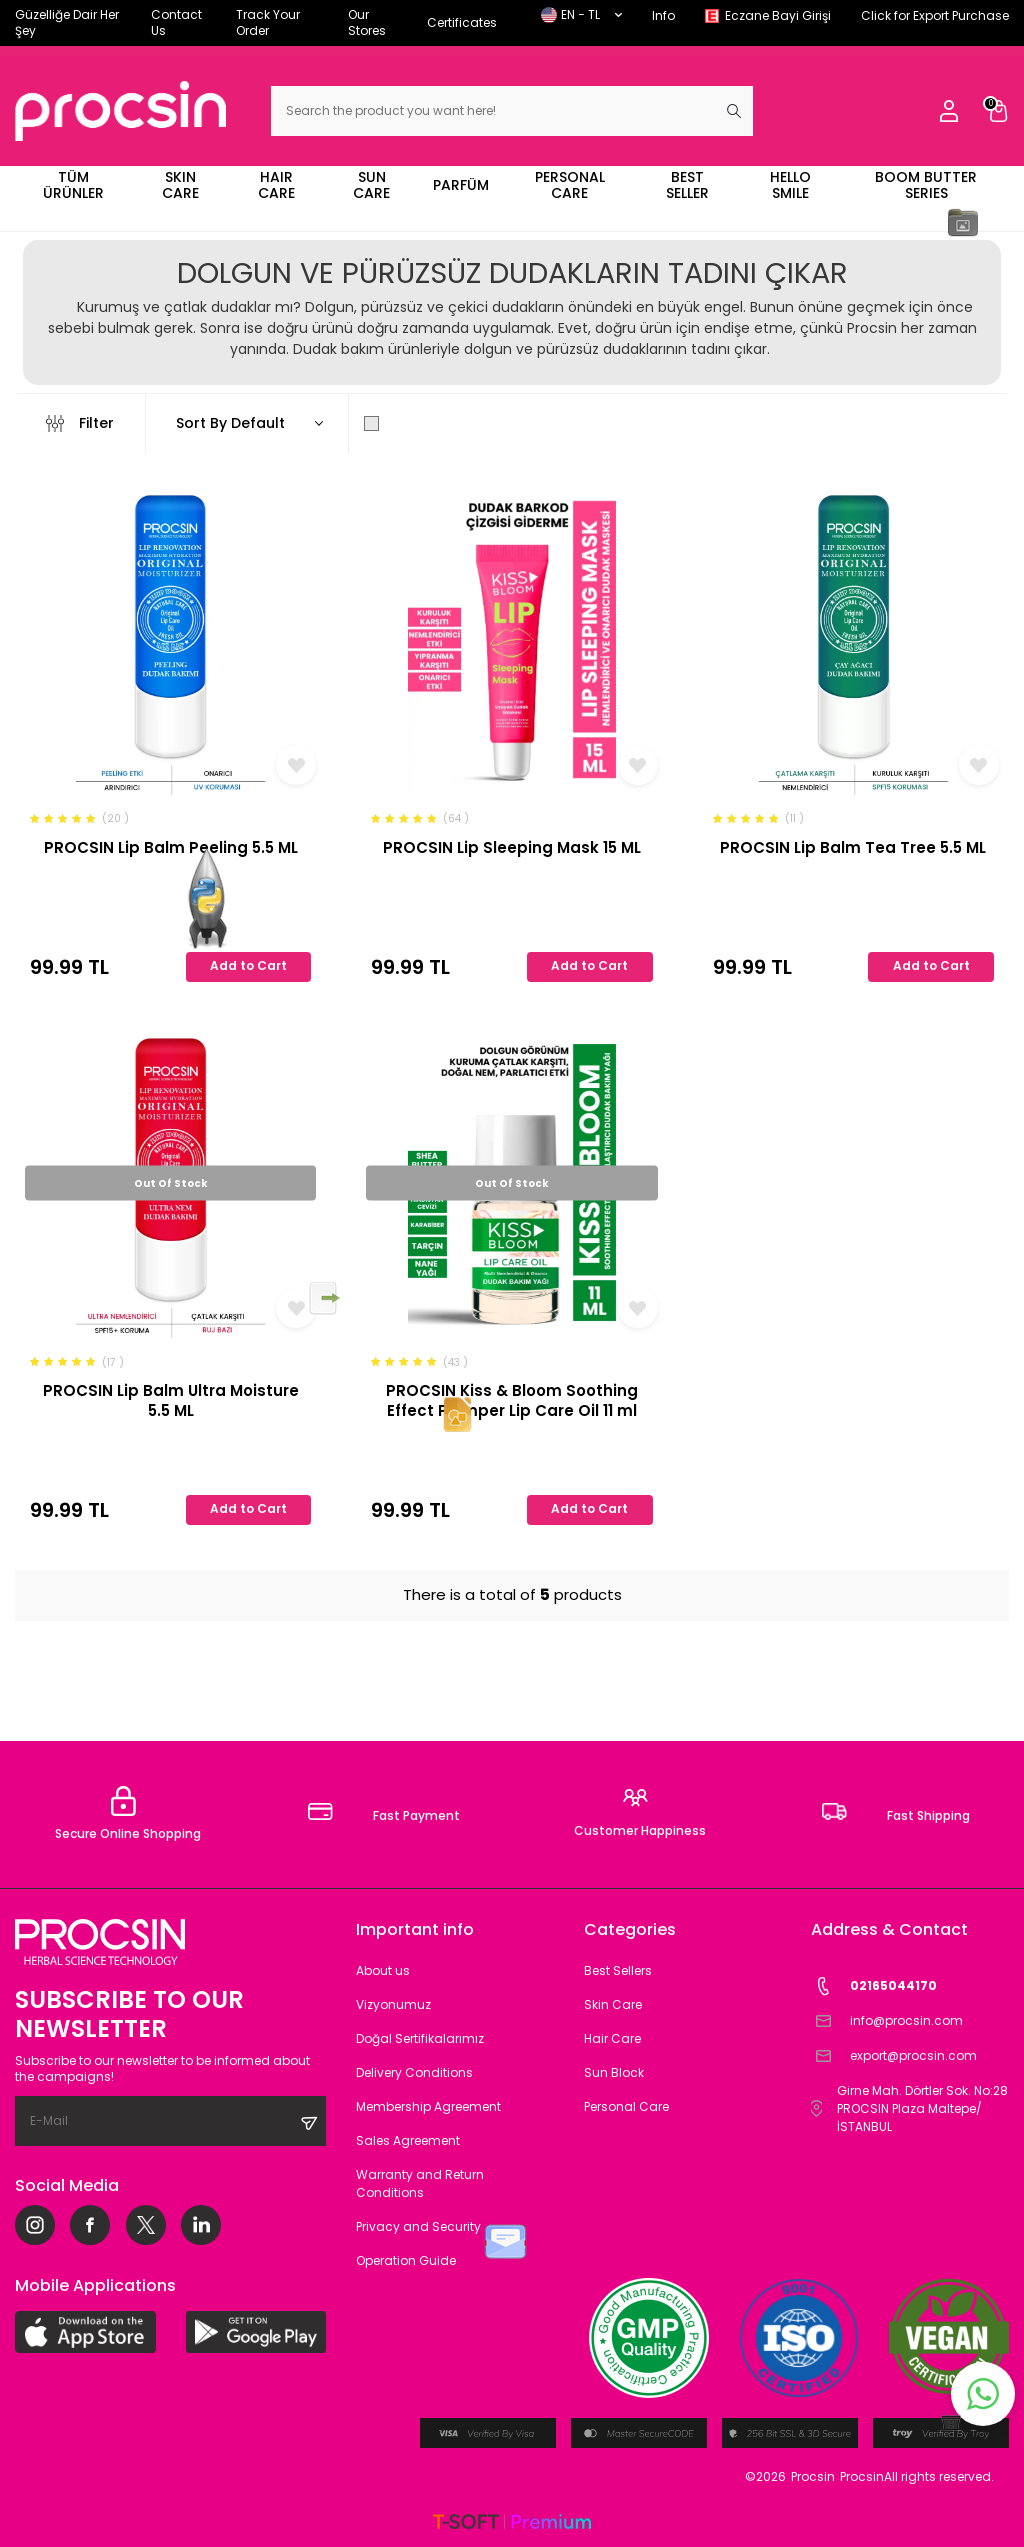  I want to click on open your pictures folder, so click(963, 222).